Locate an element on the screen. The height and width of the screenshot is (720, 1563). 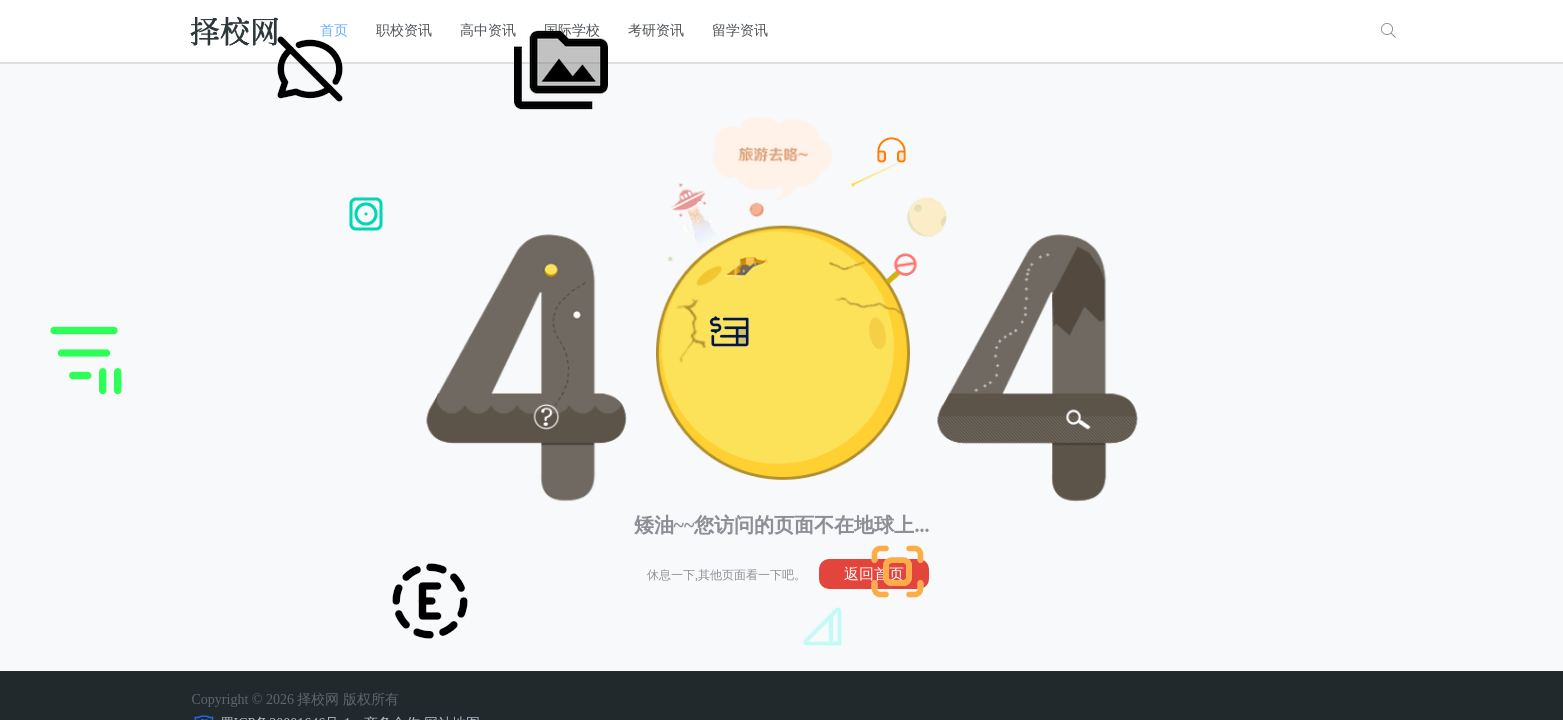
pause active filter operation is located at coordinates (84, 353).